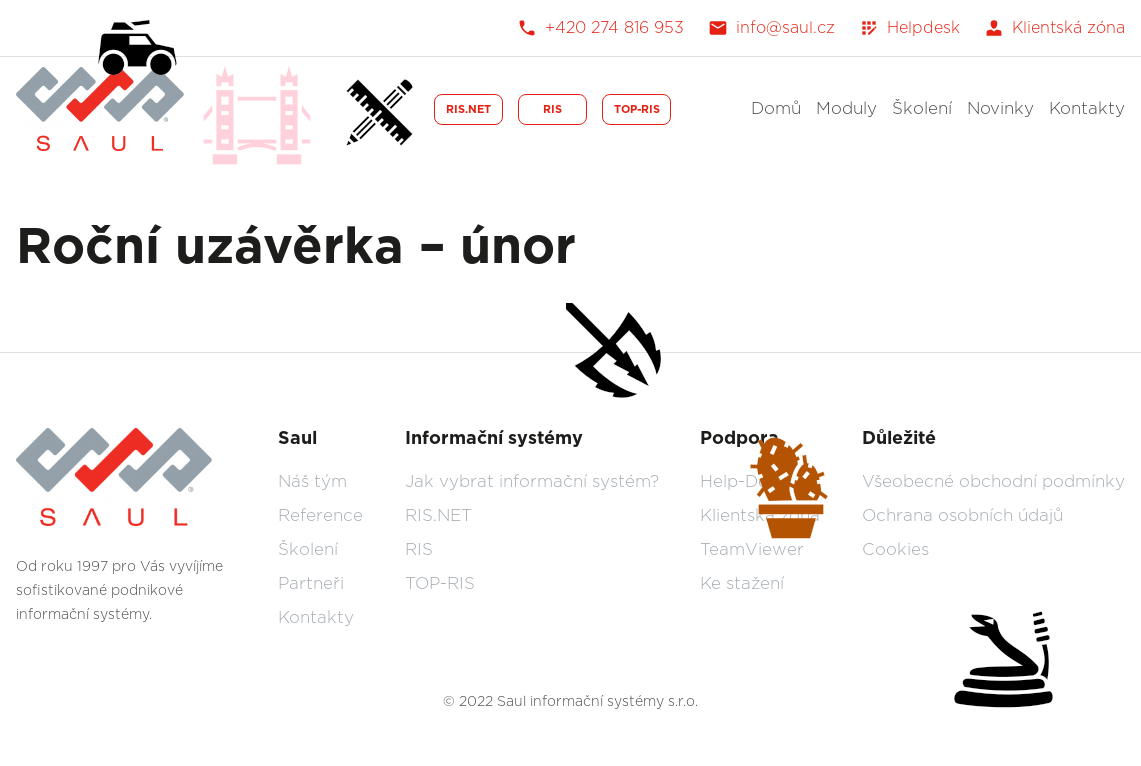 Image resolution: width=1141 pixels, height=766 pixels. What do you see at coordinates (1003, 659) in the screenshot?
I see `indicates danger or hazard warning` at bounding box center [1003, 659].